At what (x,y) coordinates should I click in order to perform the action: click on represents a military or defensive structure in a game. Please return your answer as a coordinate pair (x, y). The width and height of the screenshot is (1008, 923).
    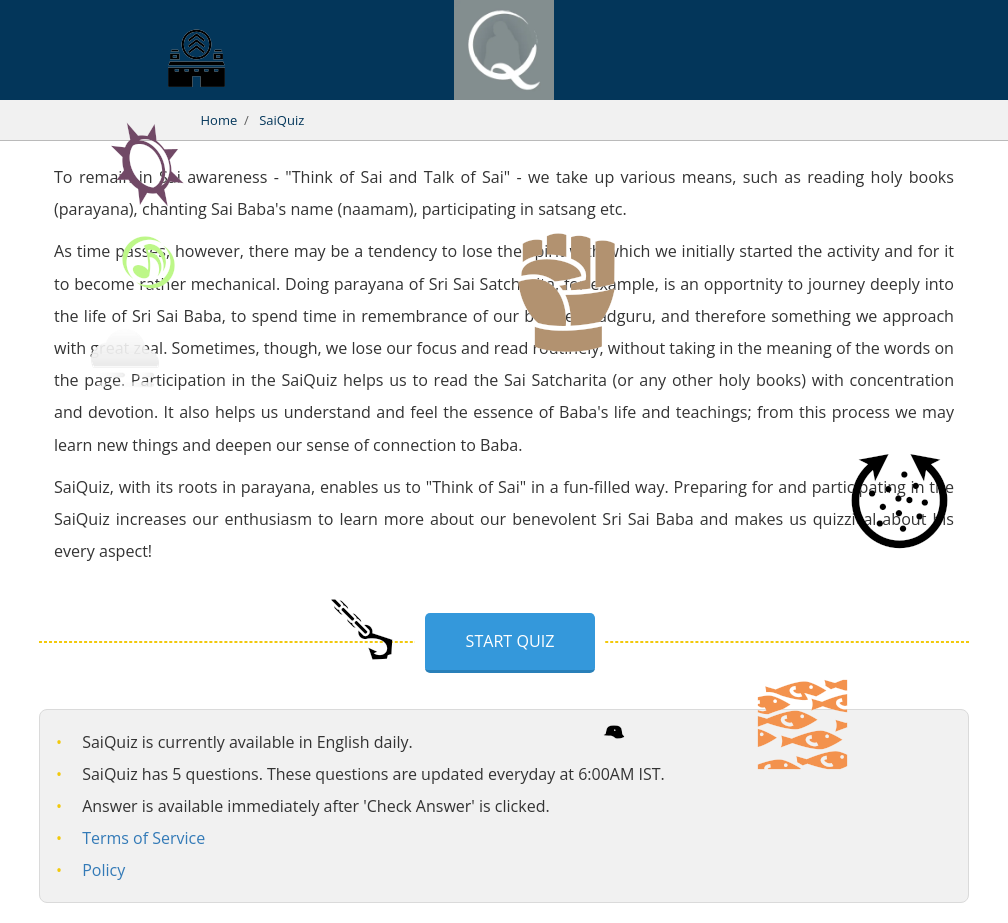
    Looking at the image, I should click on (196, 58).